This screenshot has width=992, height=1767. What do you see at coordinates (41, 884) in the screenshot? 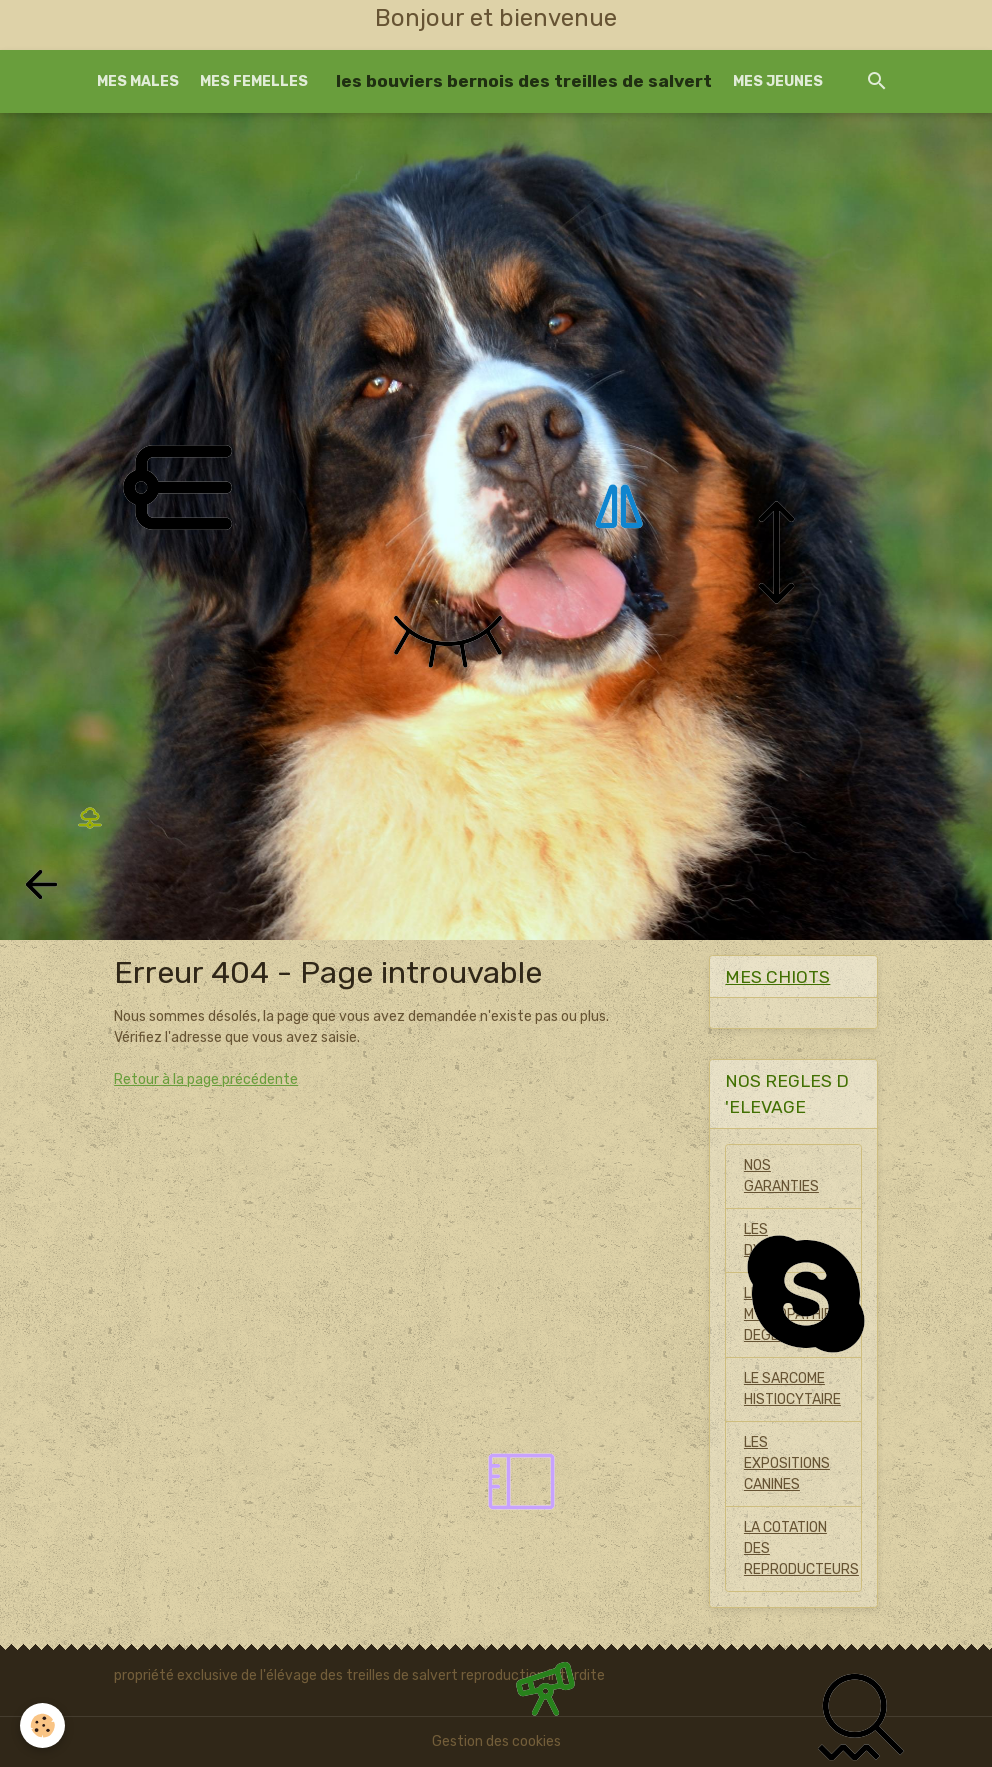
I see `go back to the previous screen` at bounding box center [41, 884].